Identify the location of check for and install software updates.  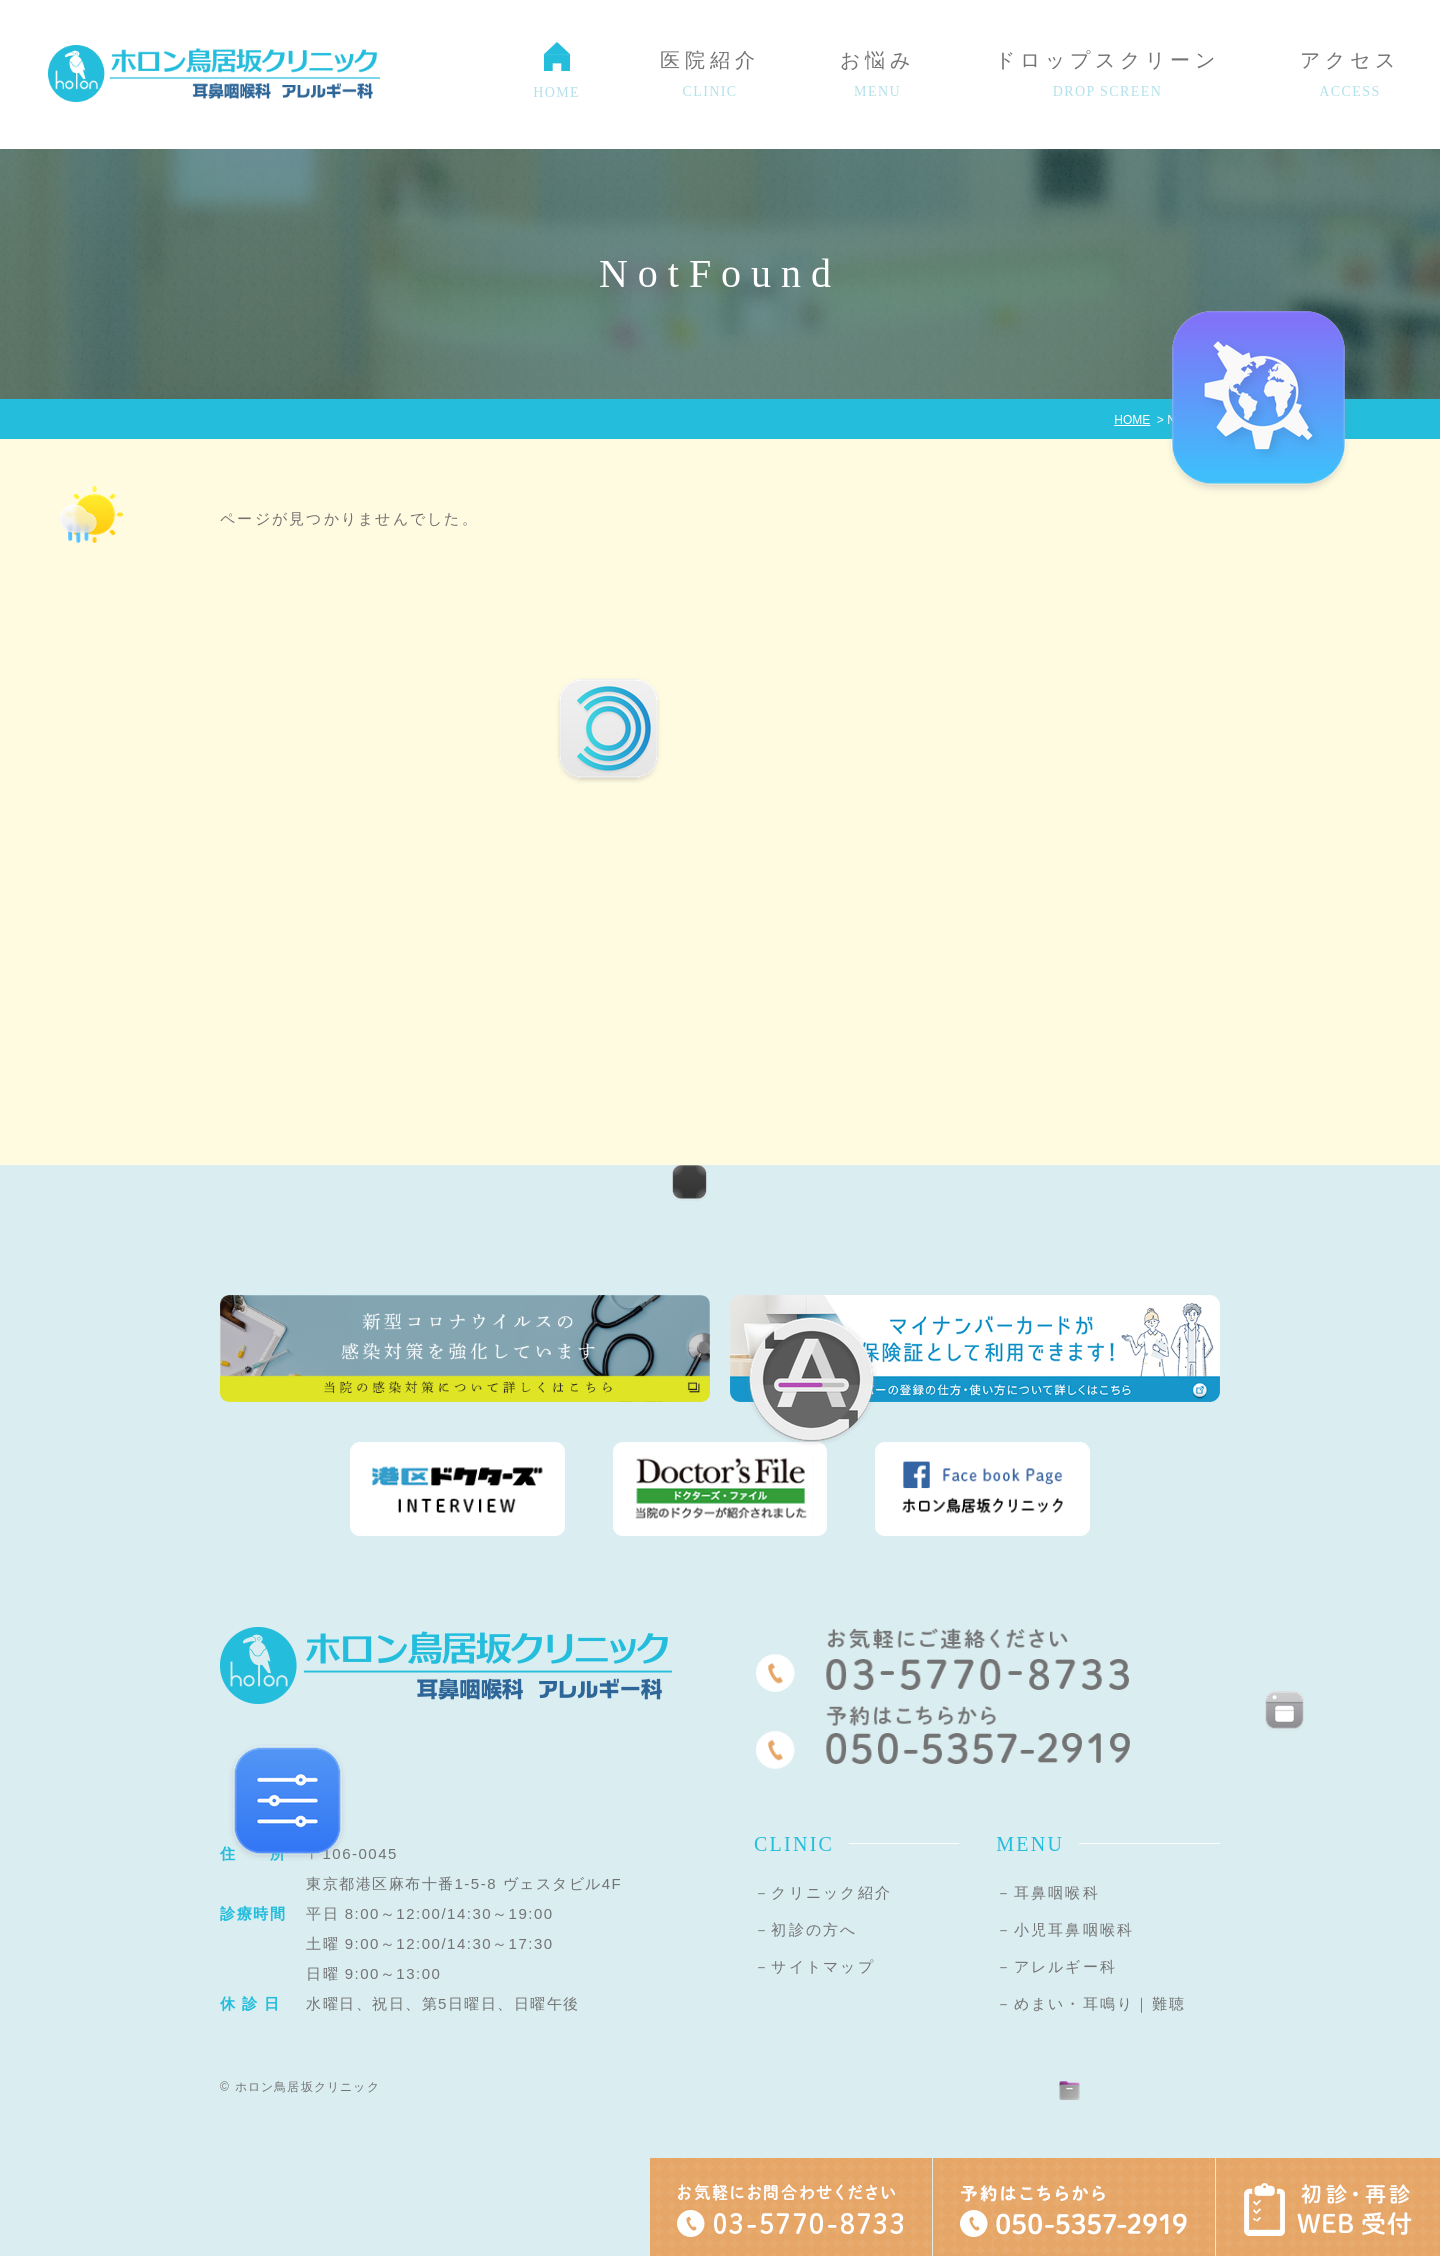
(811, 1379).